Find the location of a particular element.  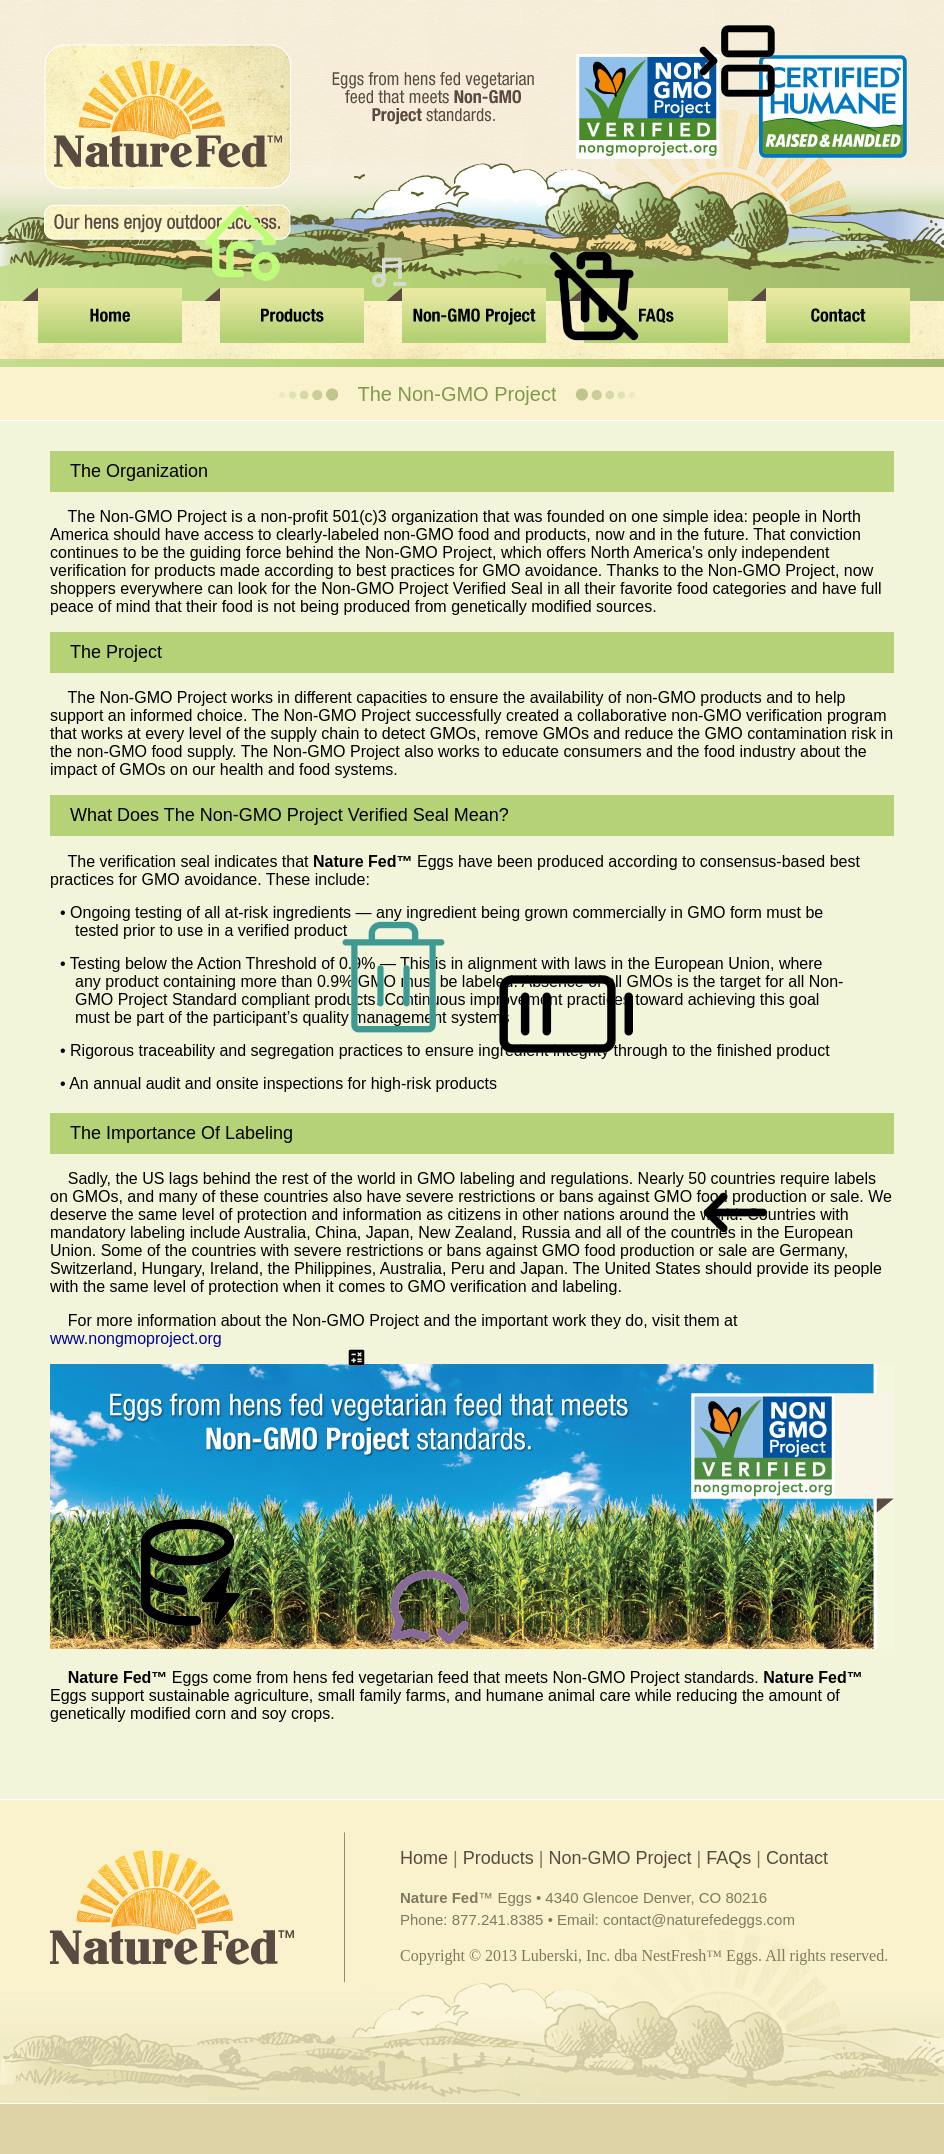

message sent successfully is located at coordinates (429, 1605).